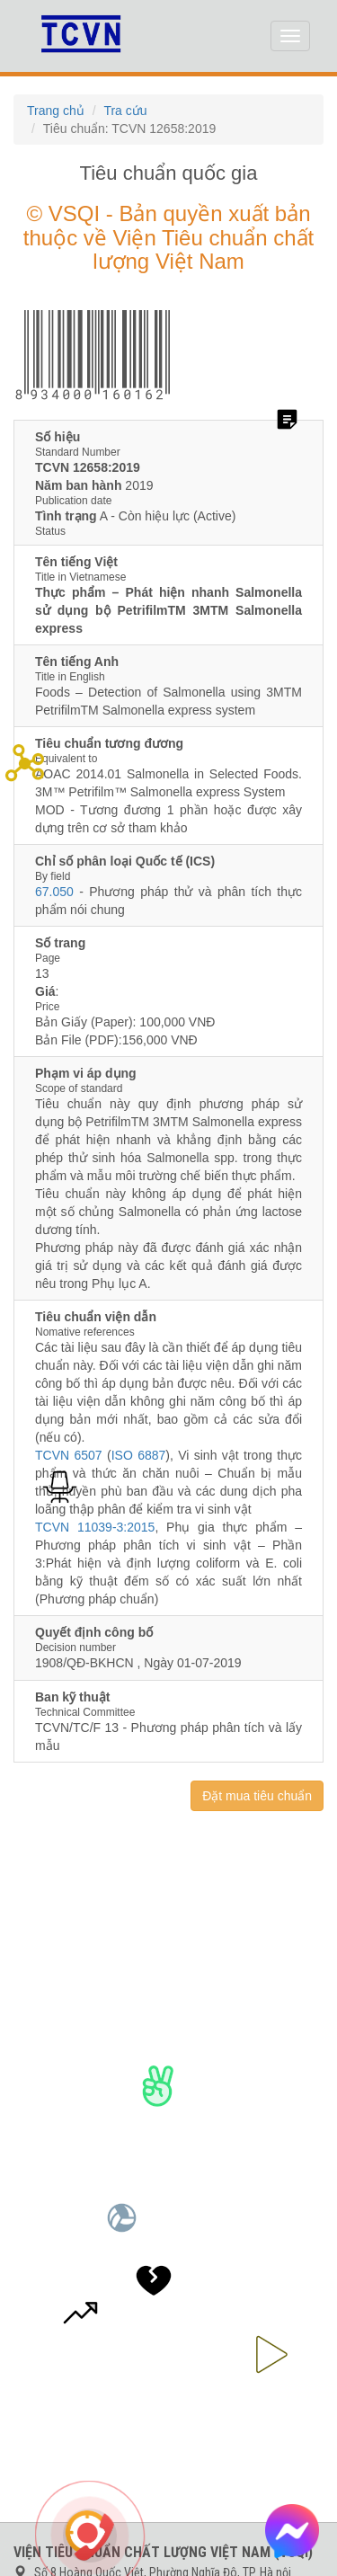 This screenshot has width=337, height=2576. I want to click on peace sign gesture or emoji reaction, so click(157, 2086).